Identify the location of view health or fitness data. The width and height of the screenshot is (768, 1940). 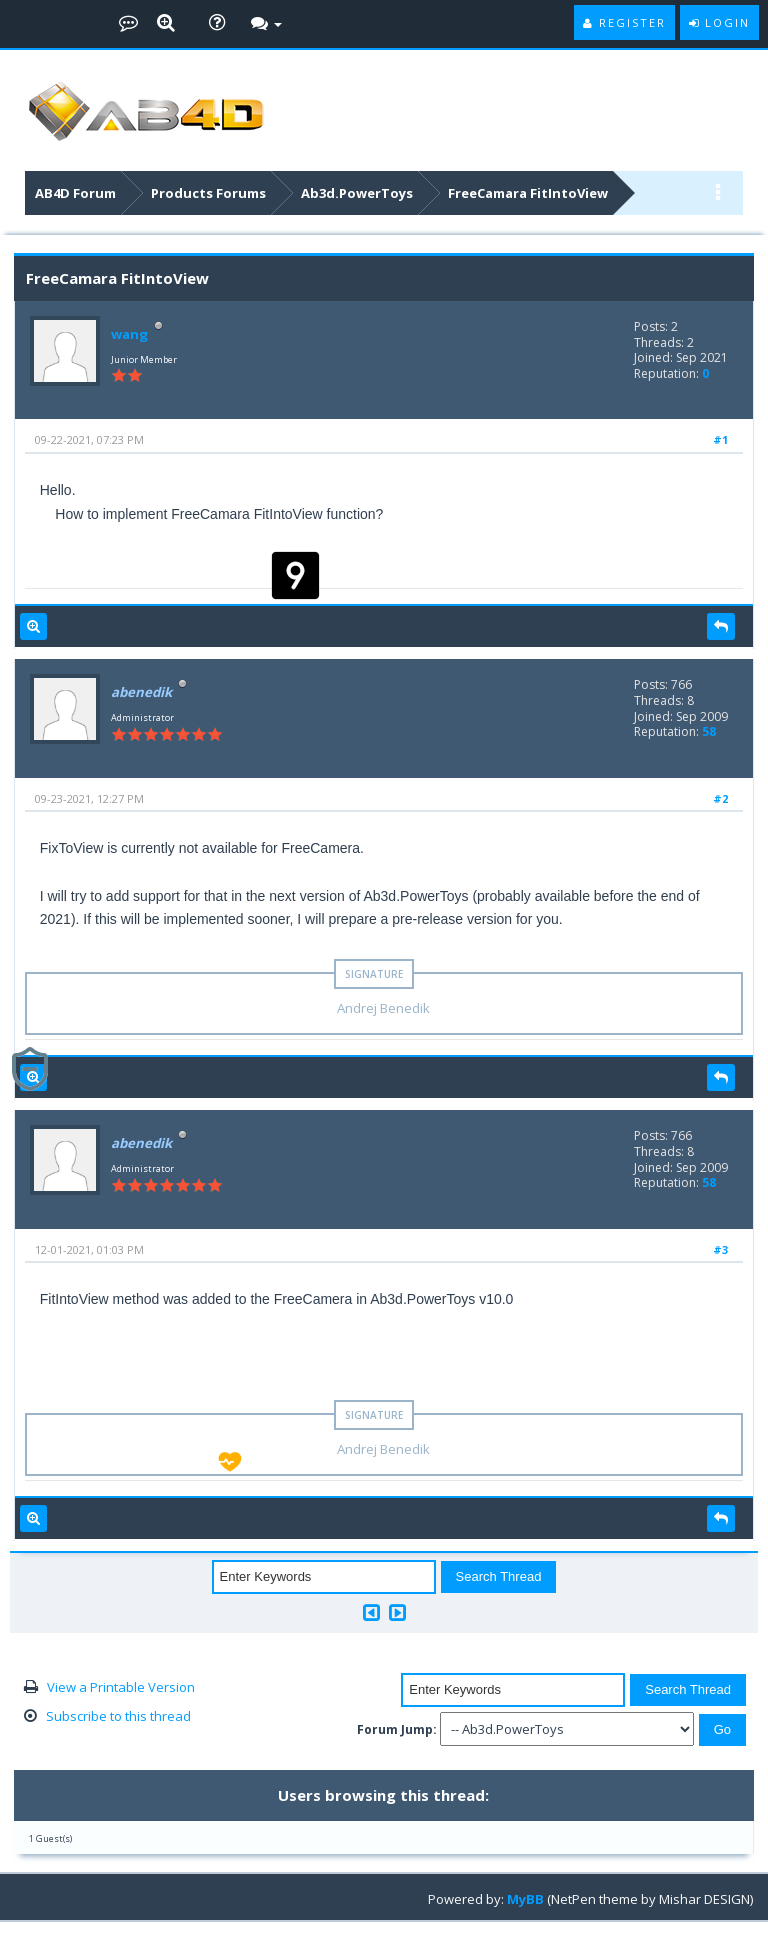
(230, 1461).